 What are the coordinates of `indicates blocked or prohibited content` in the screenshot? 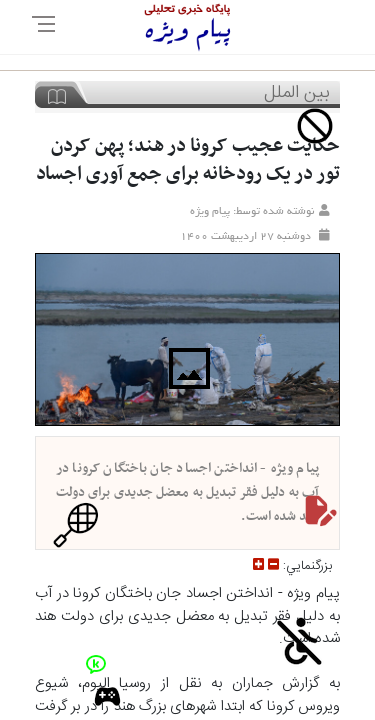 It's located at (315, 126).